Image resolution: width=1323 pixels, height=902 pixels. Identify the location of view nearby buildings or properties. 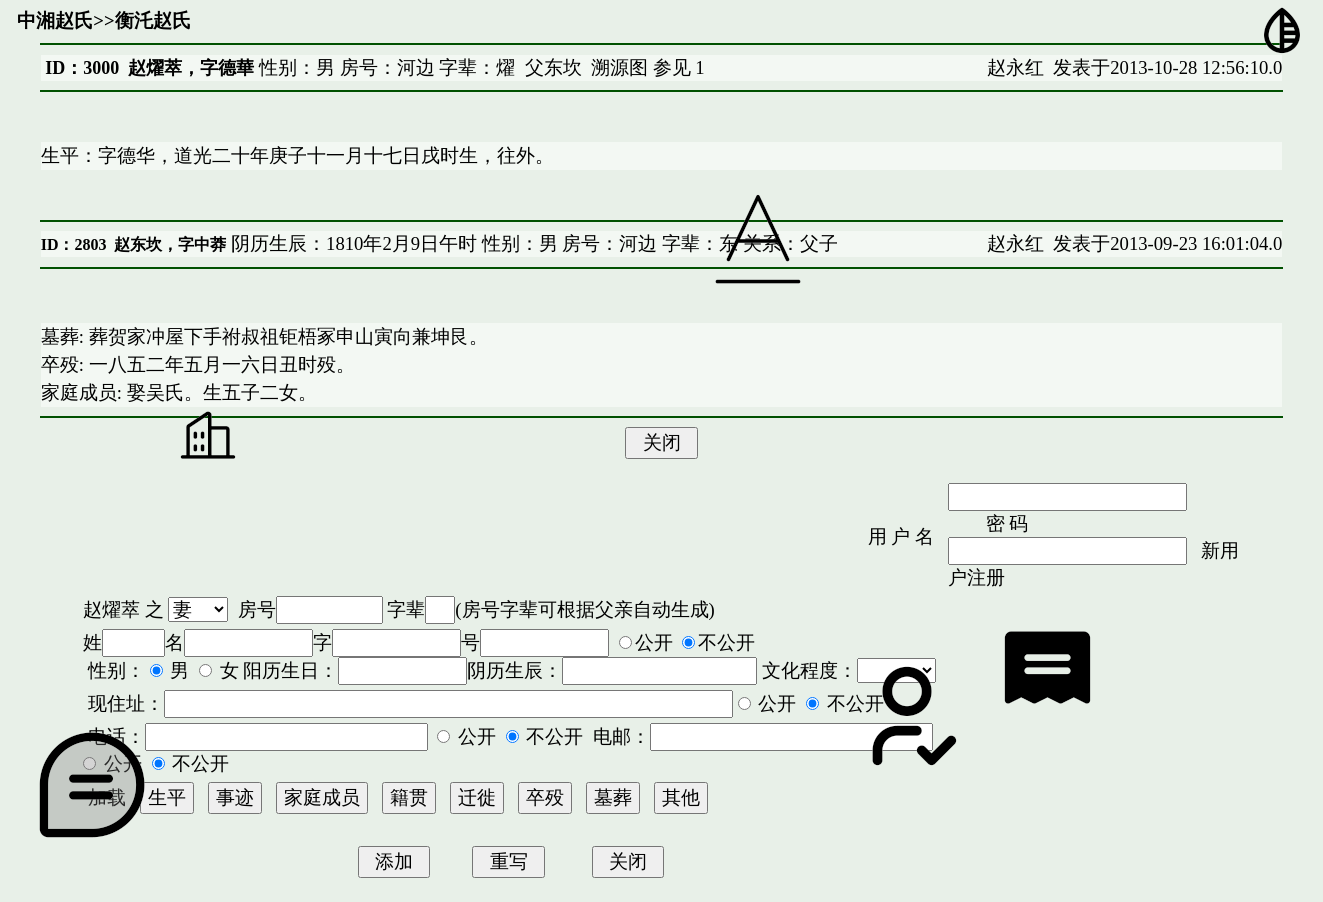
(208, 437).